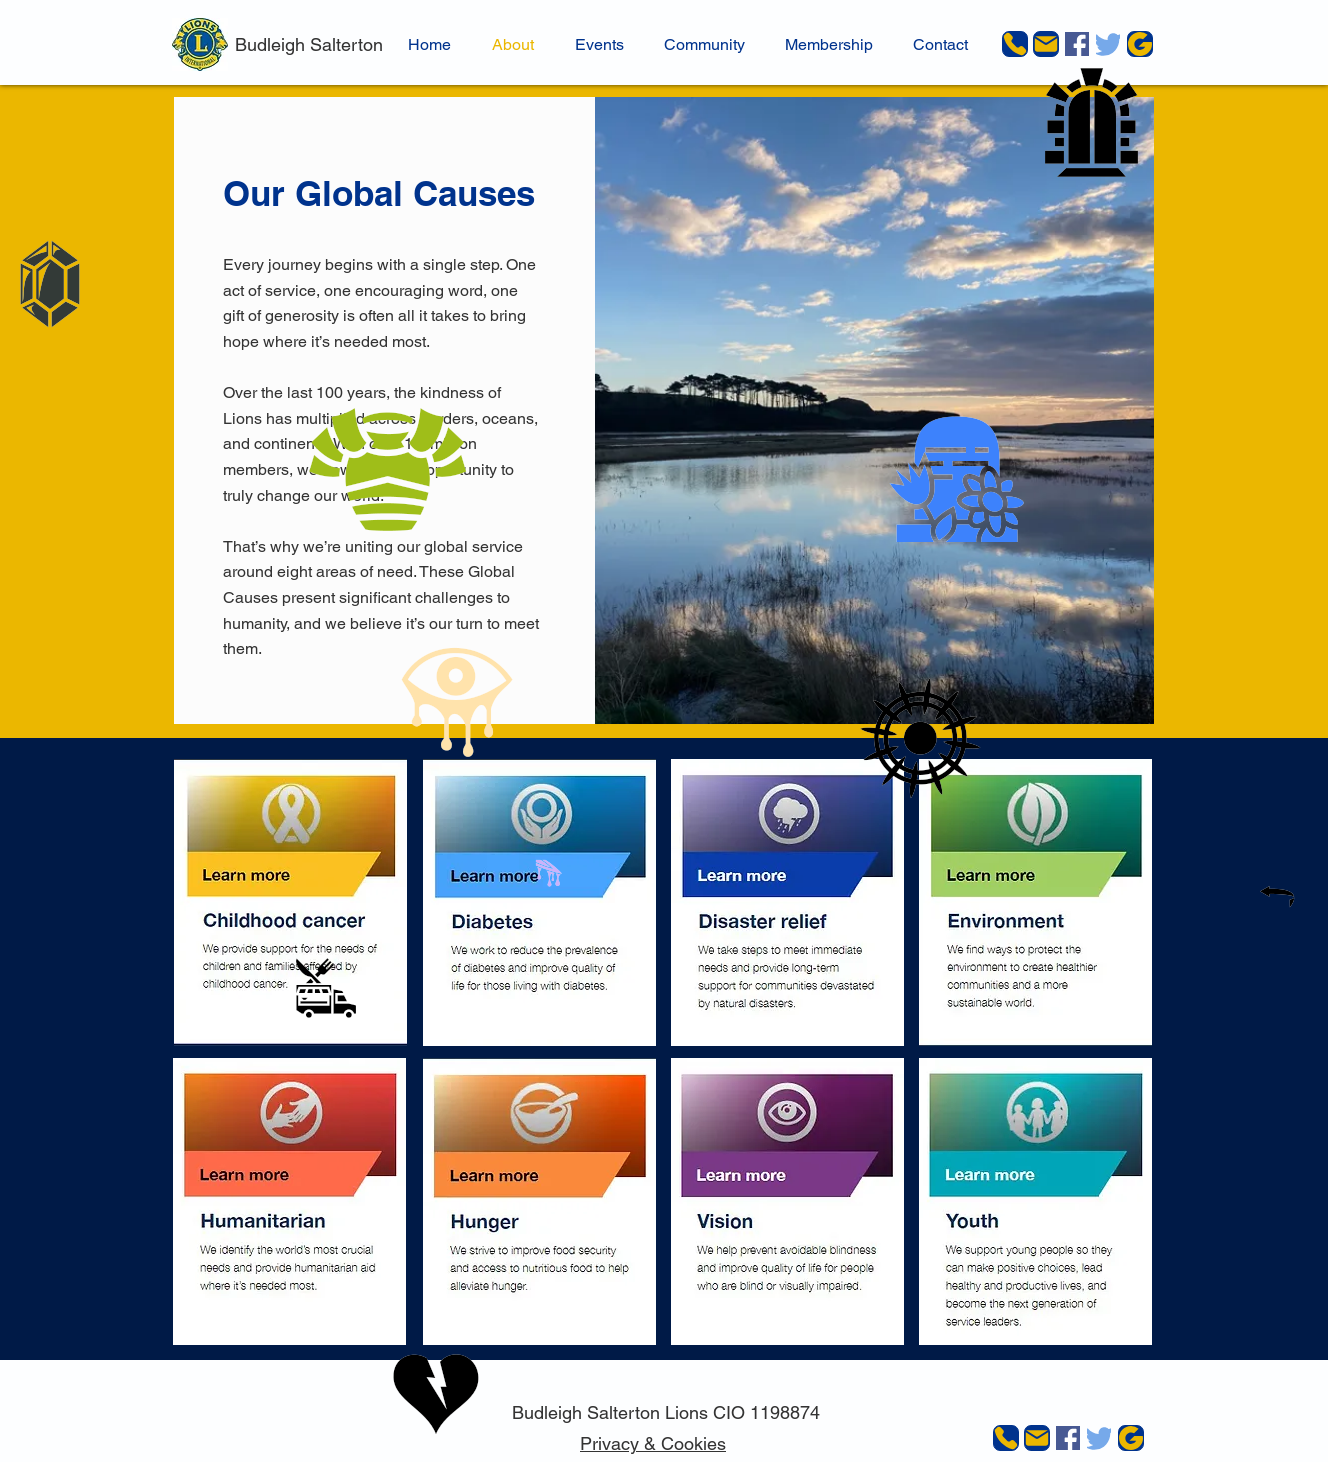 The image size is (1328, 1462). What do you see at coordinates (50, 284) in the screenshot?
I see `collect or spend in-game currency` at bounding box center [50, 284].